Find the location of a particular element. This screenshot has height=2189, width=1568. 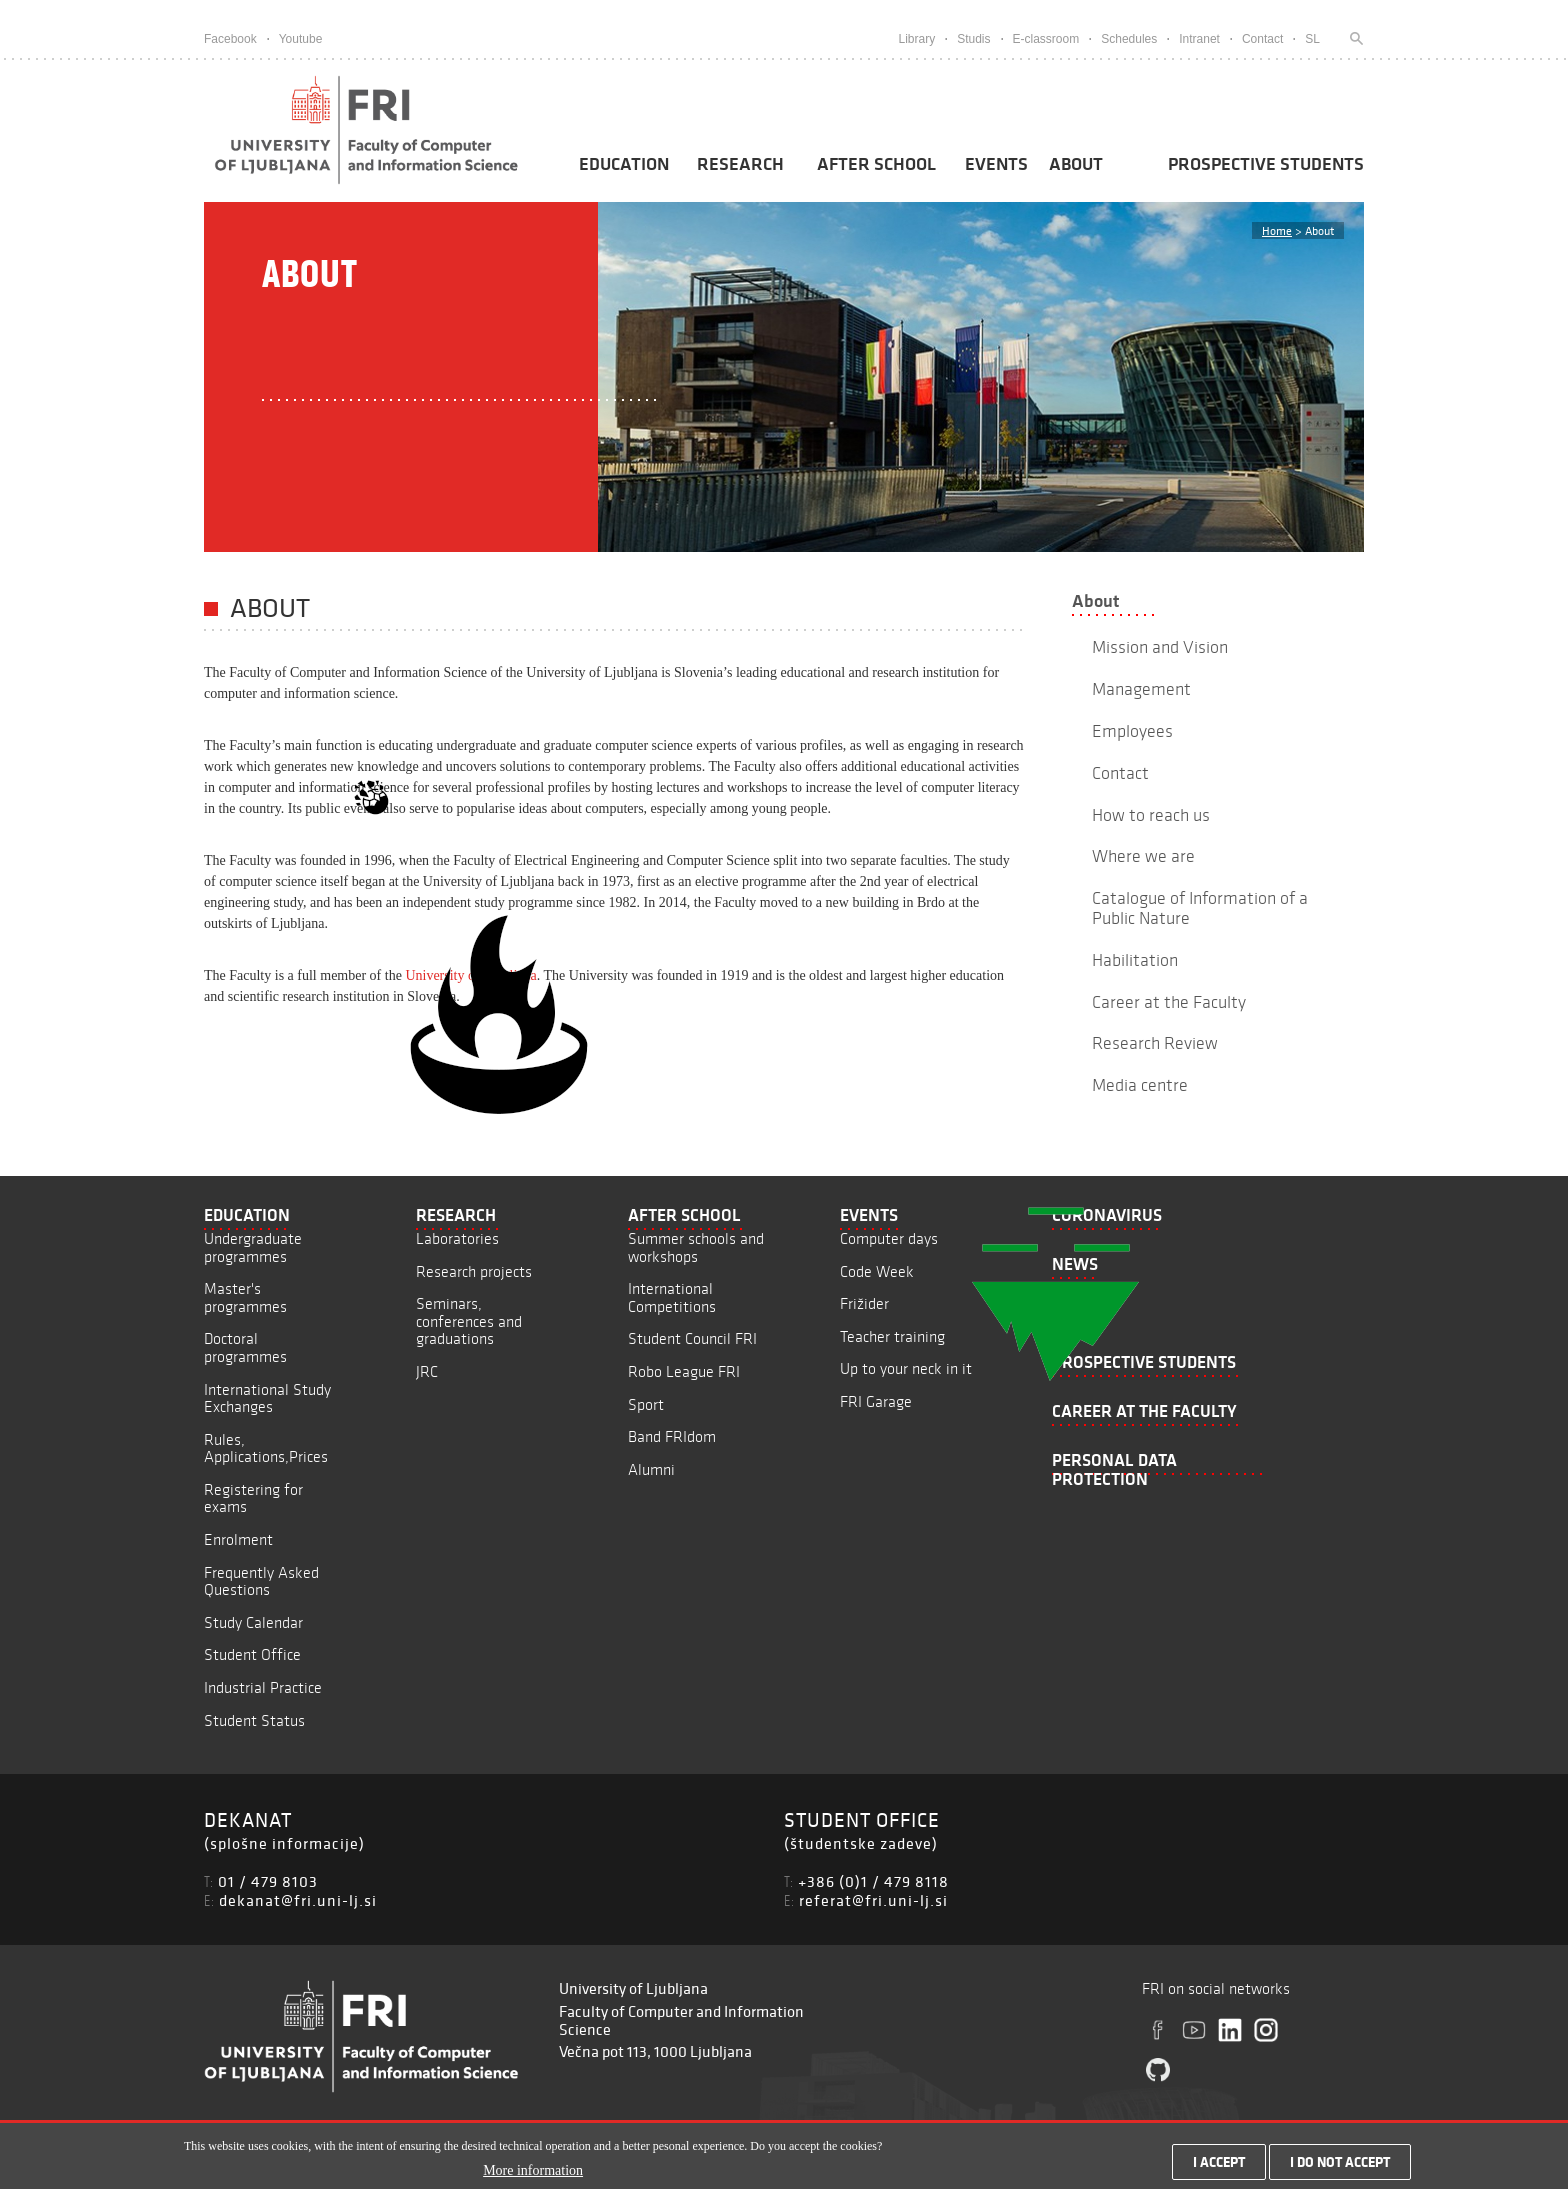

access platformer game level is located at coordinates (1056, 1289).